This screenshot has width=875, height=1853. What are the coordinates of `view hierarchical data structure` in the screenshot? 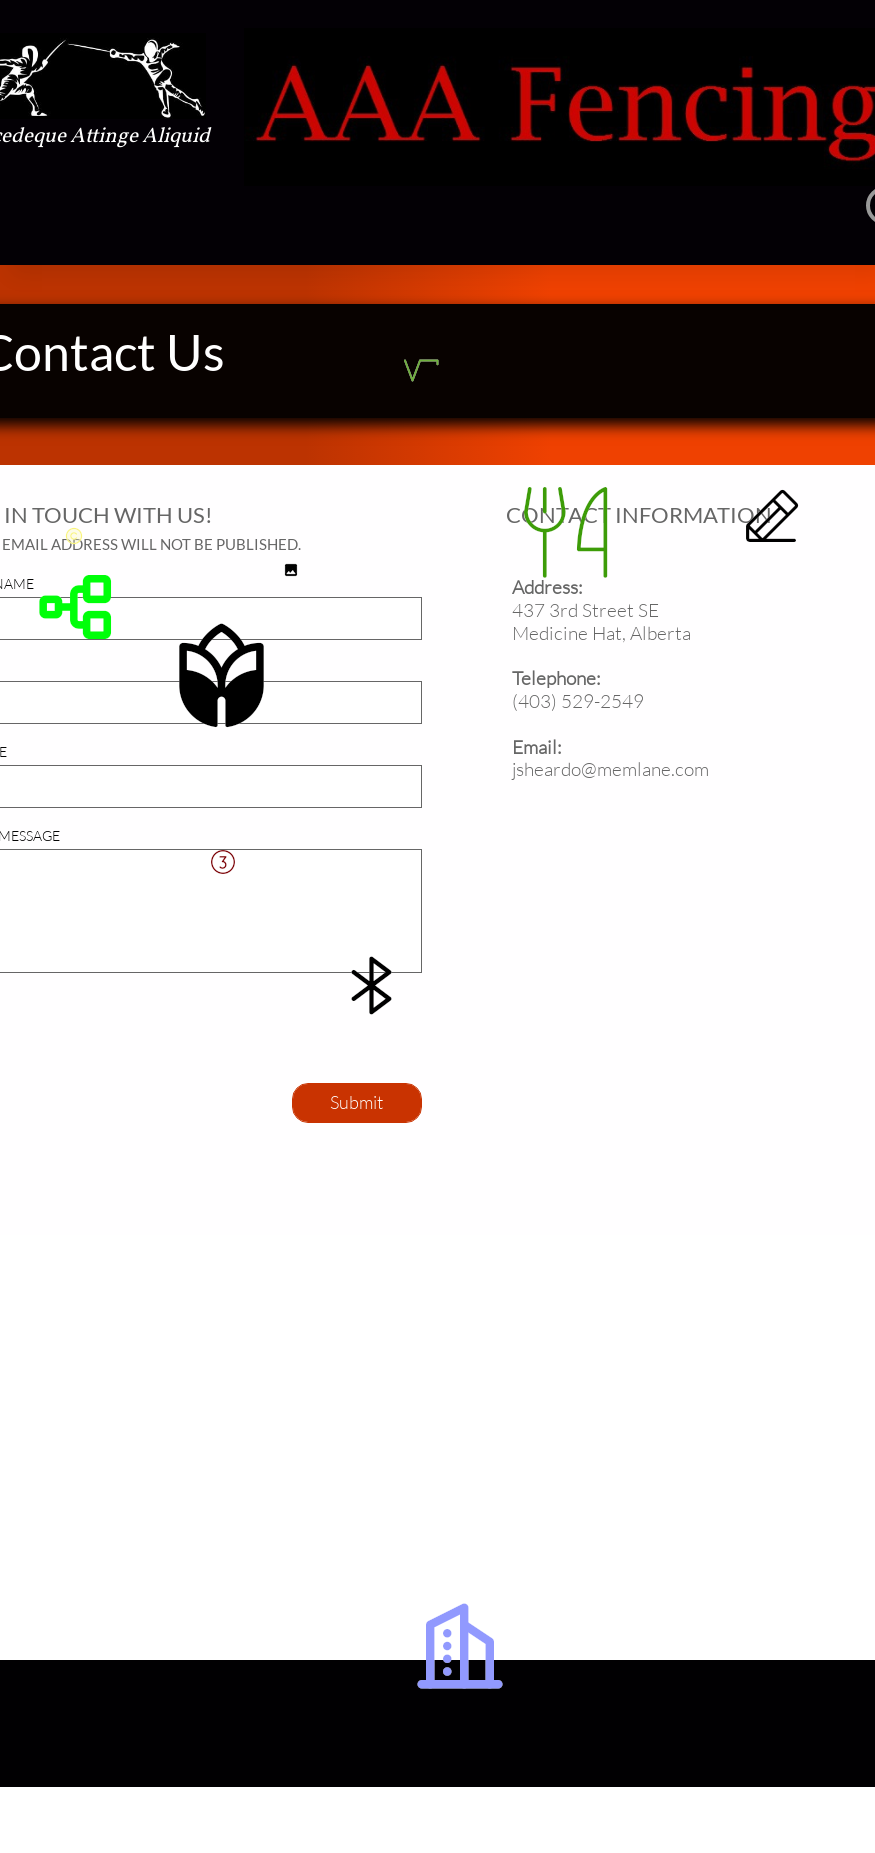 It's located at (79, 607).